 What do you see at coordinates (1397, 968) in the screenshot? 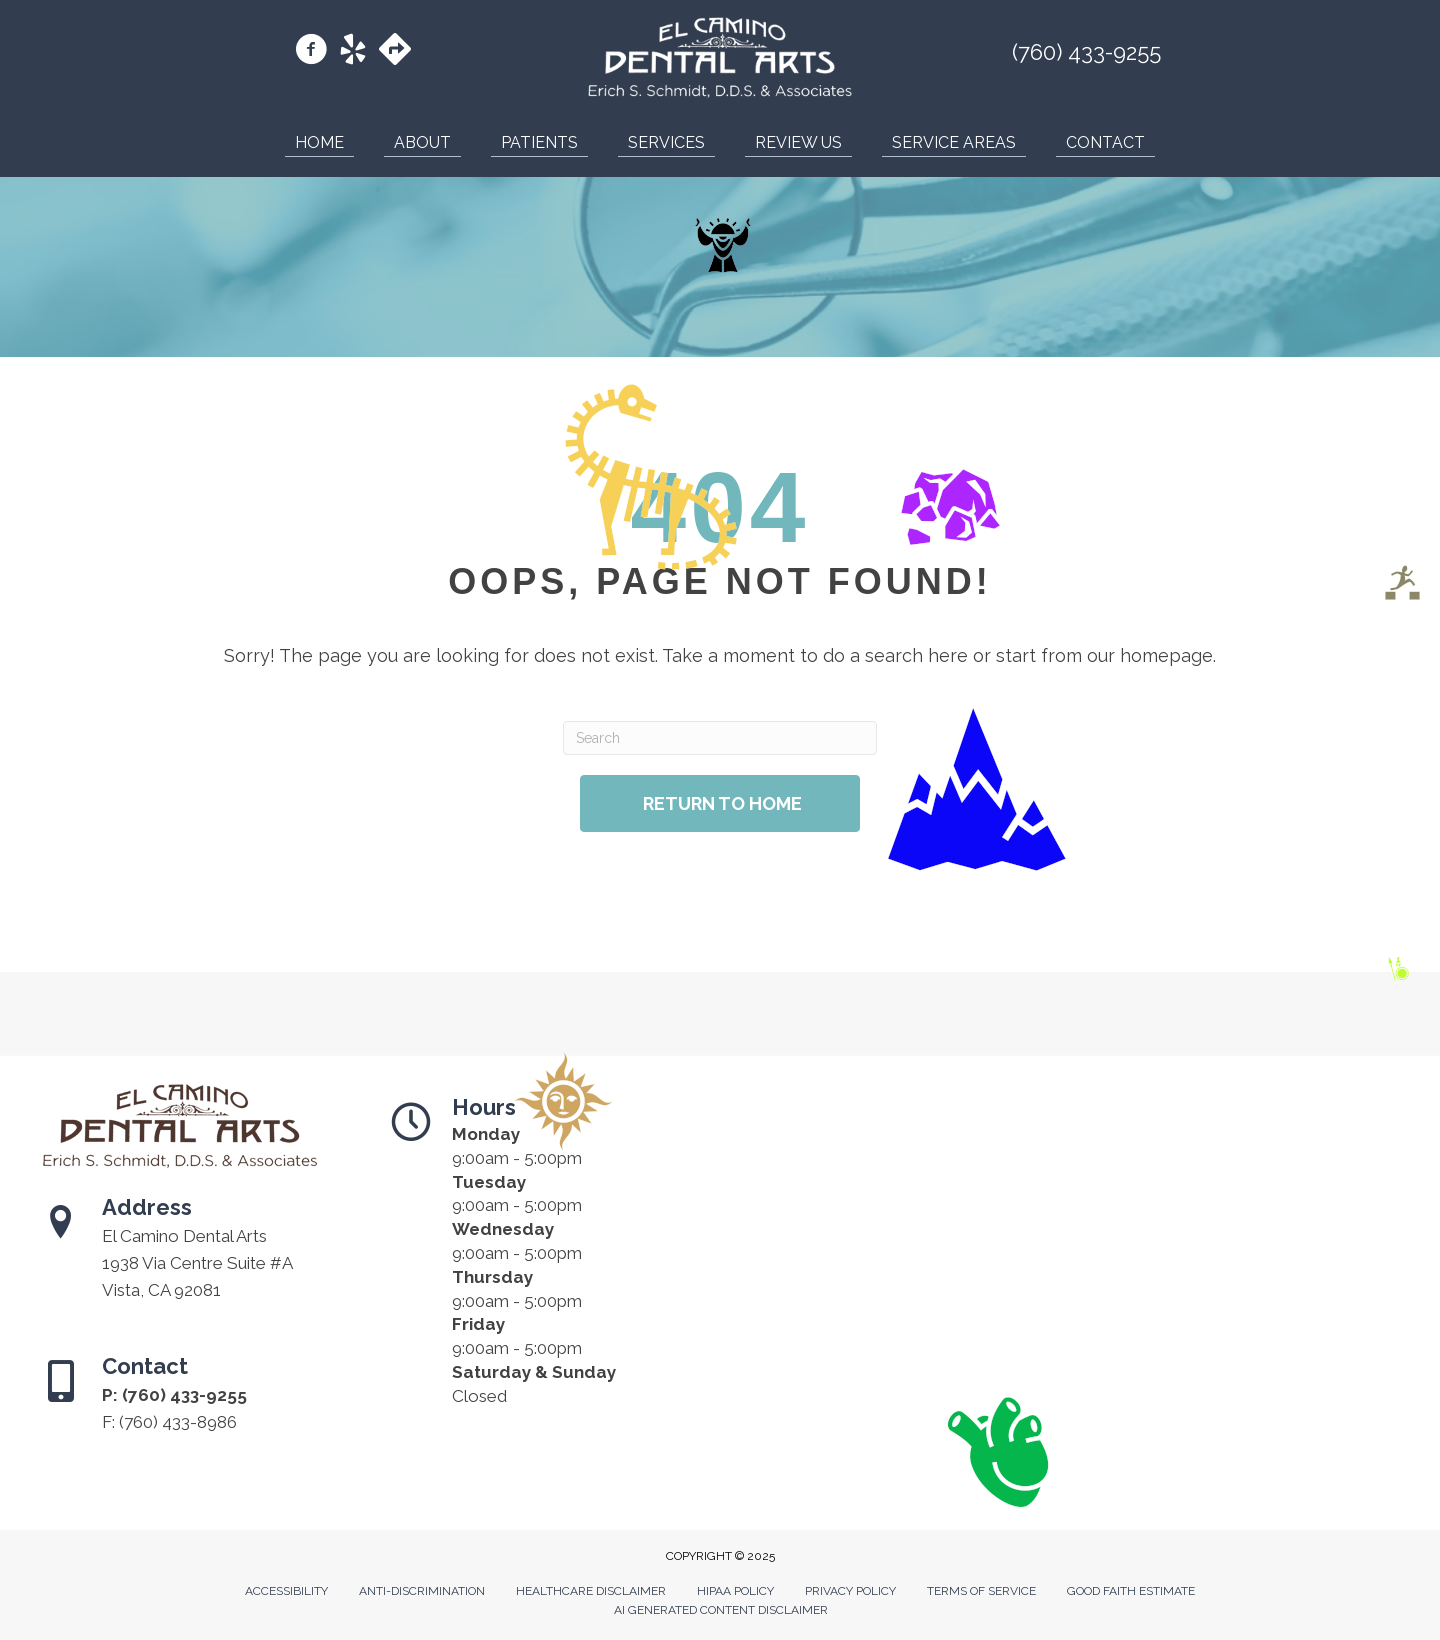
I see `select spartan warrior class or faction` at bounding box center [1397, 968].